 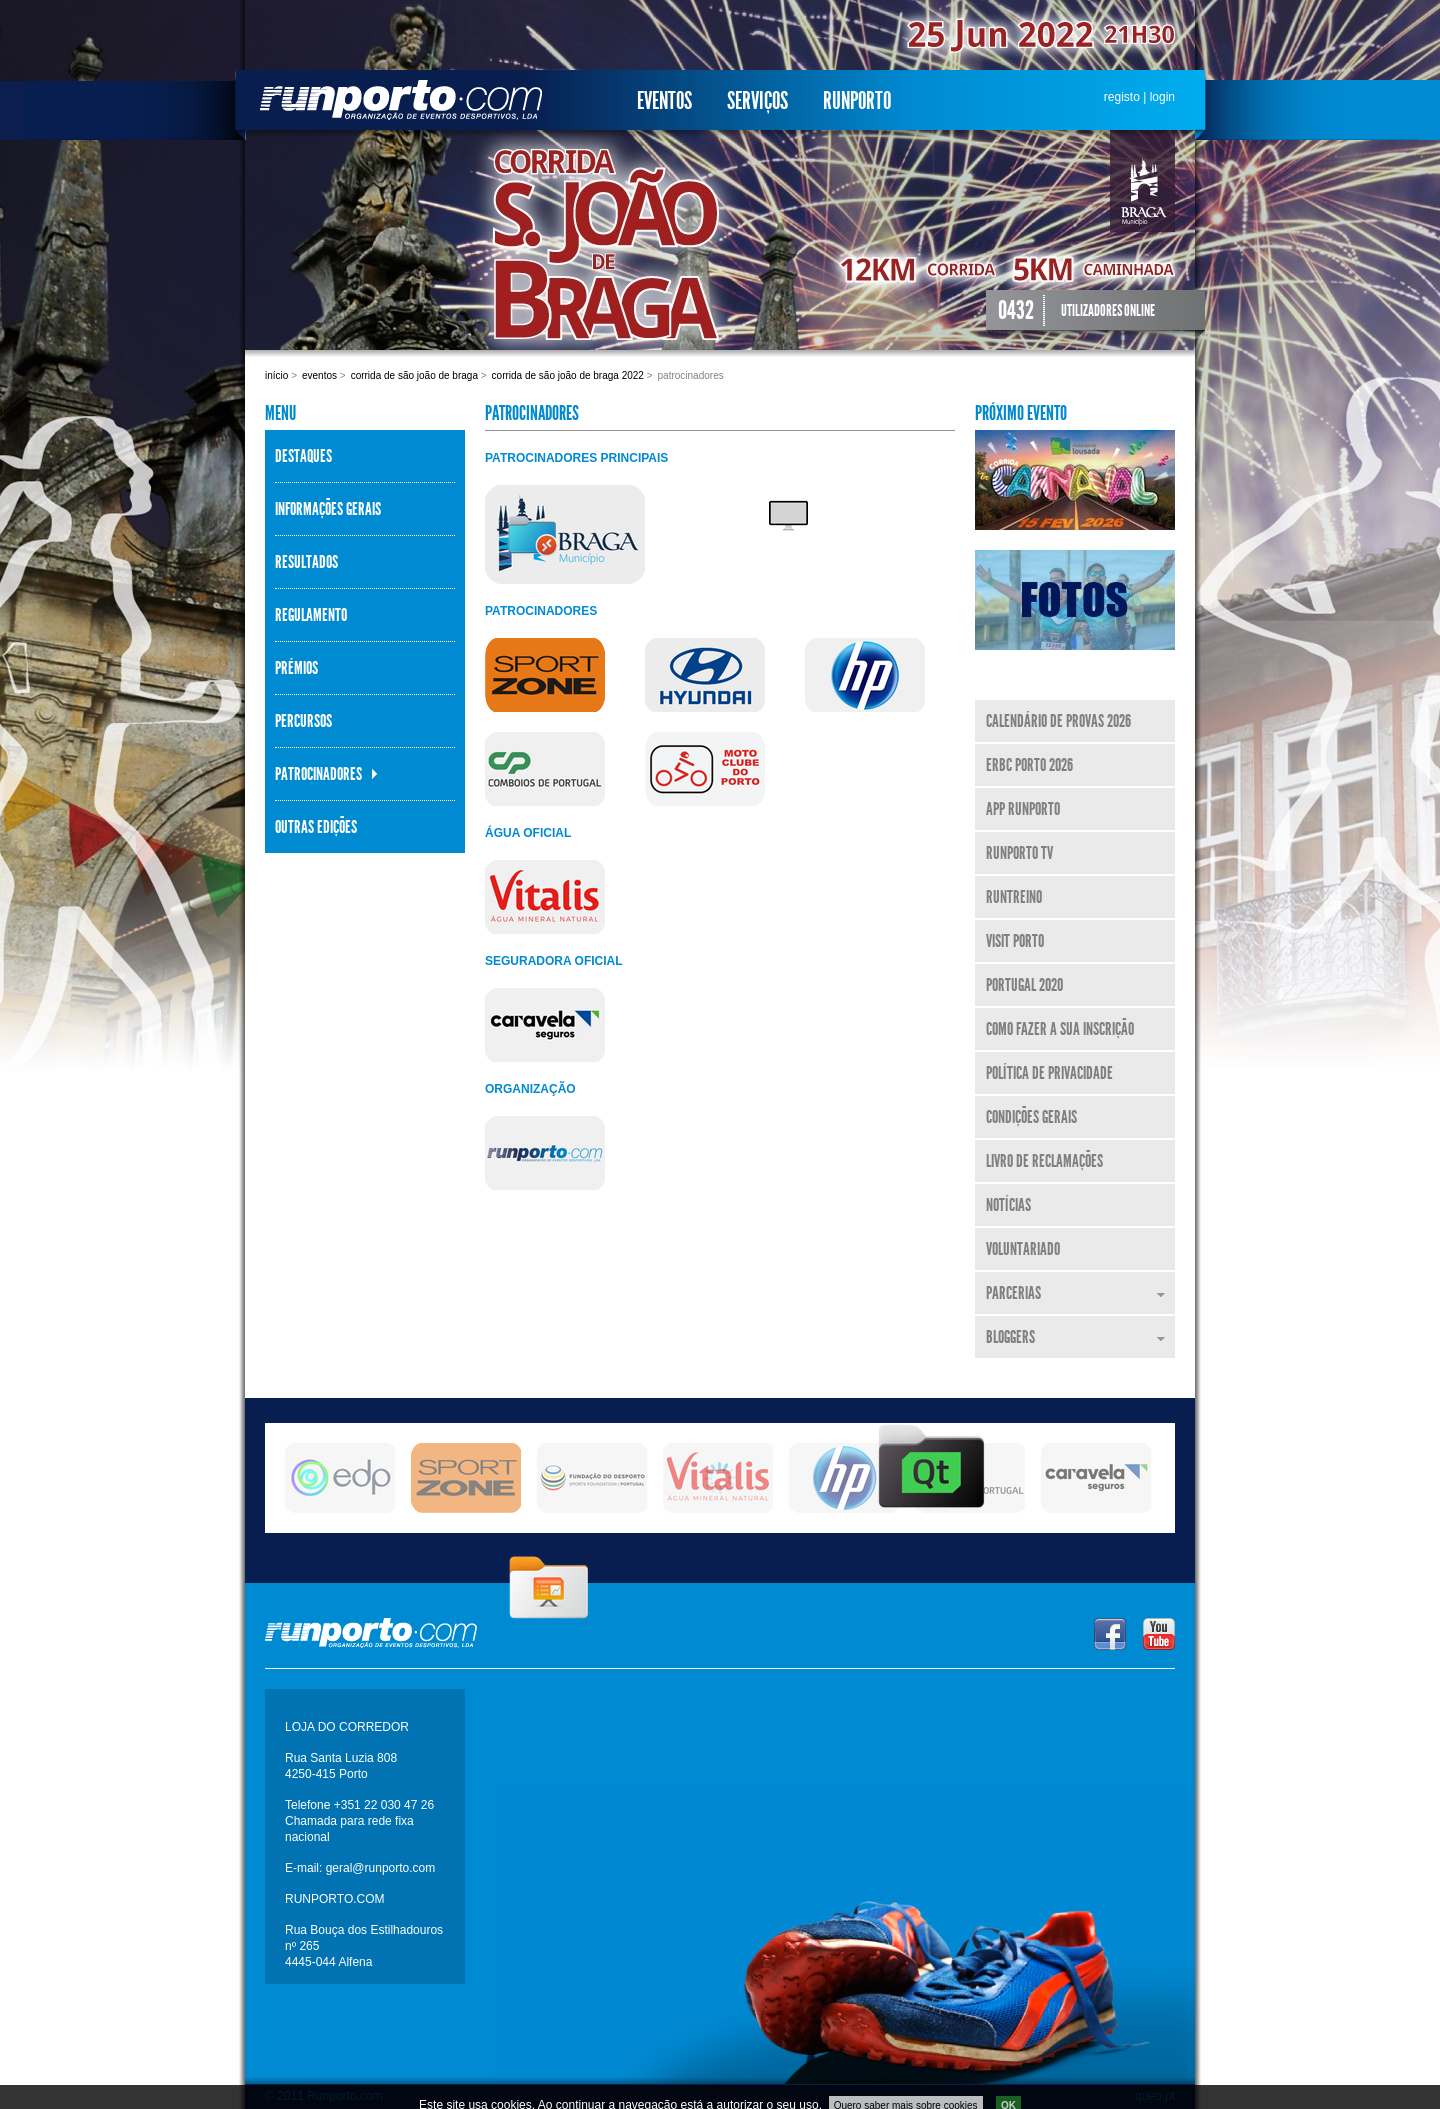 What do you see at coordinates (548, 1589) in the screenshot?
I see `open folder containing LibreOffice Impress presentations` at bounding box center [548, 1589].